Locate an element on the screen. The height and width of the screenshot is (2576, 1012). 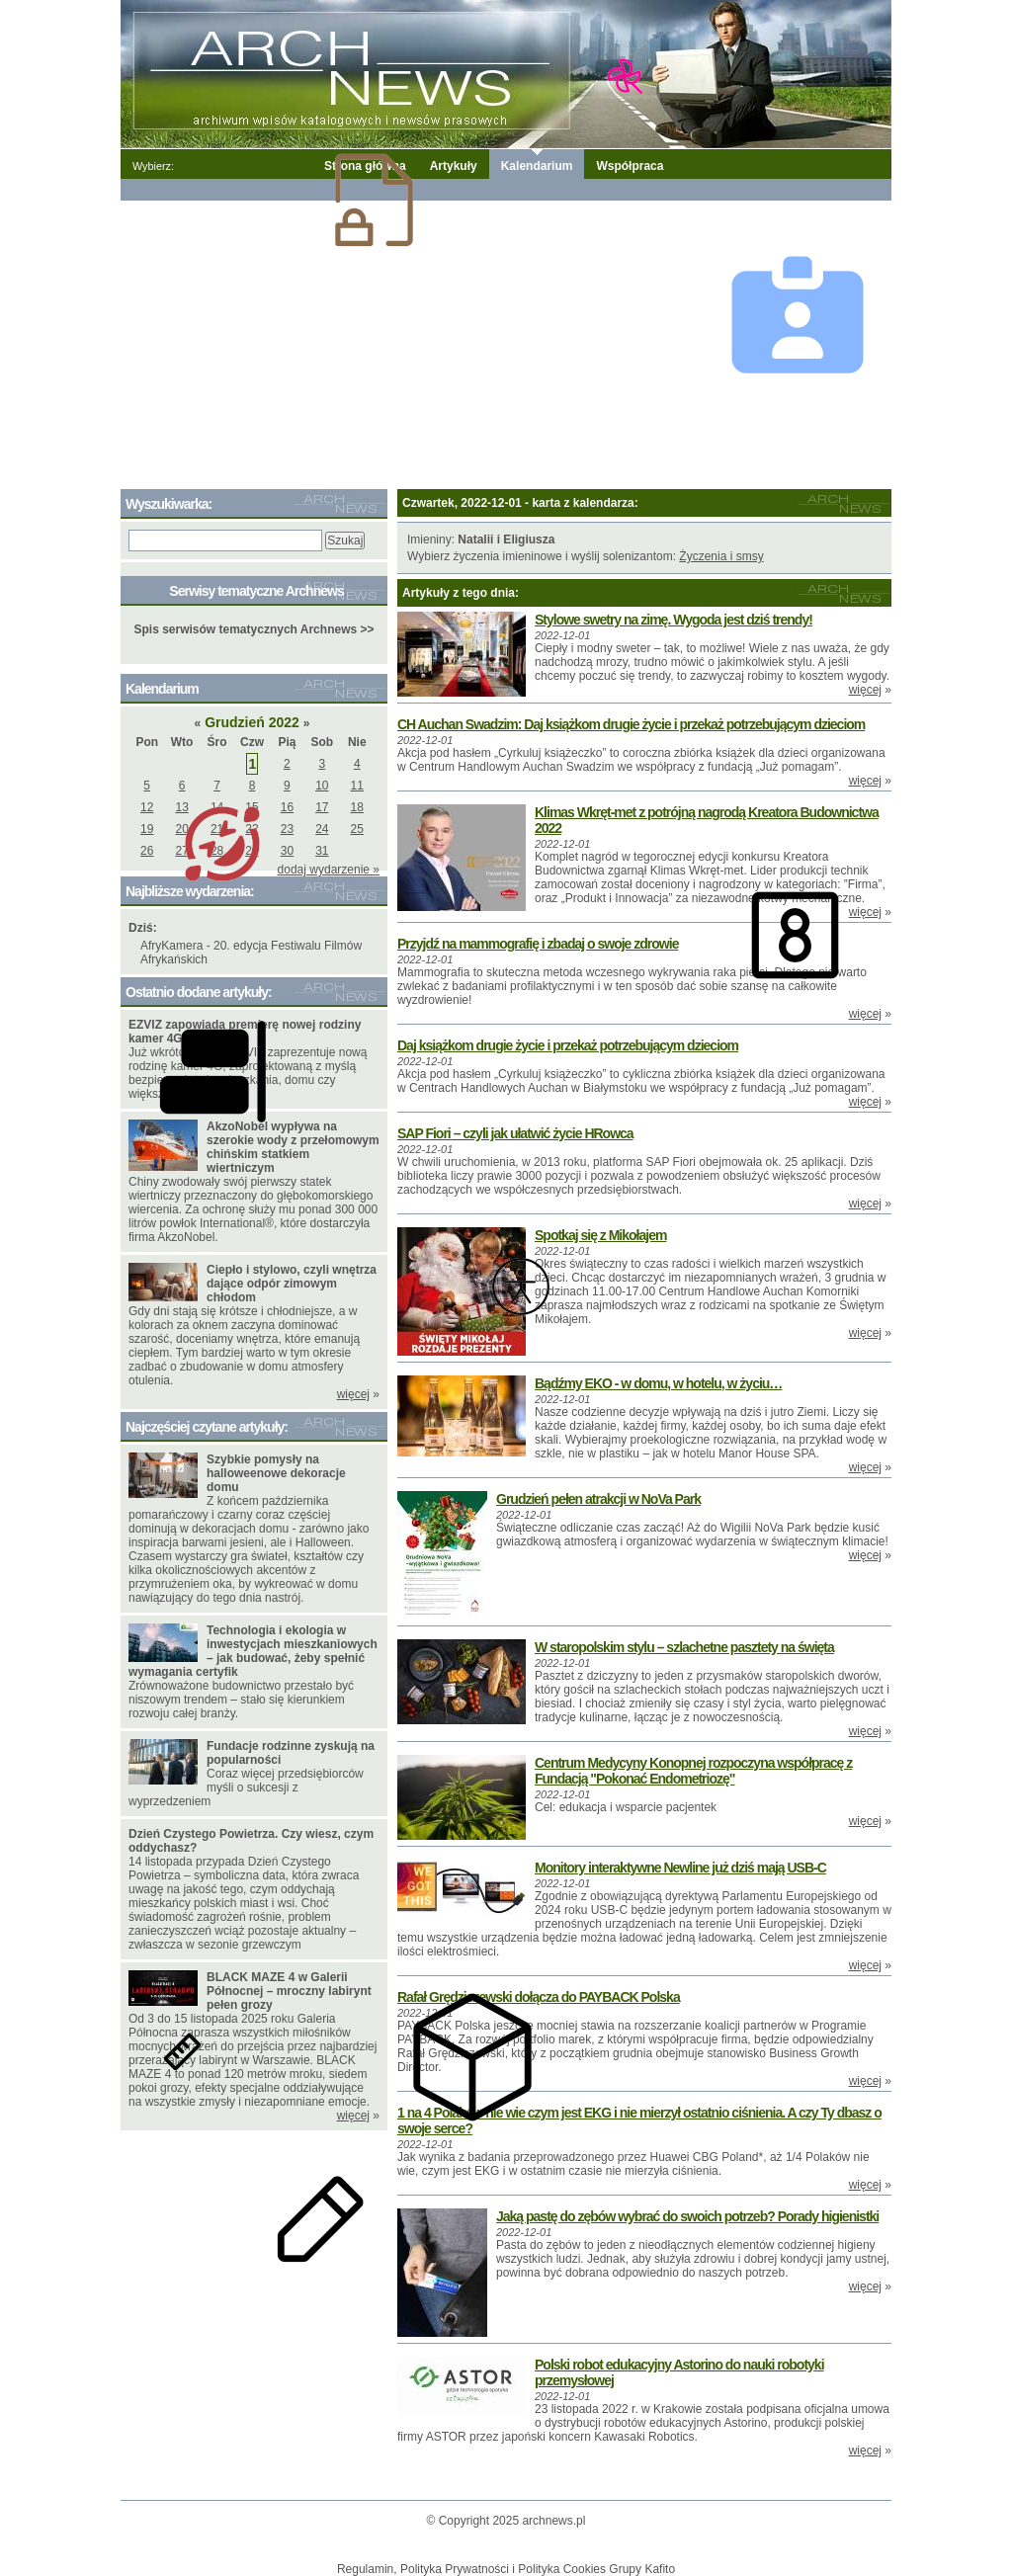
access measurement tools is located at coordinates (182, 2051).